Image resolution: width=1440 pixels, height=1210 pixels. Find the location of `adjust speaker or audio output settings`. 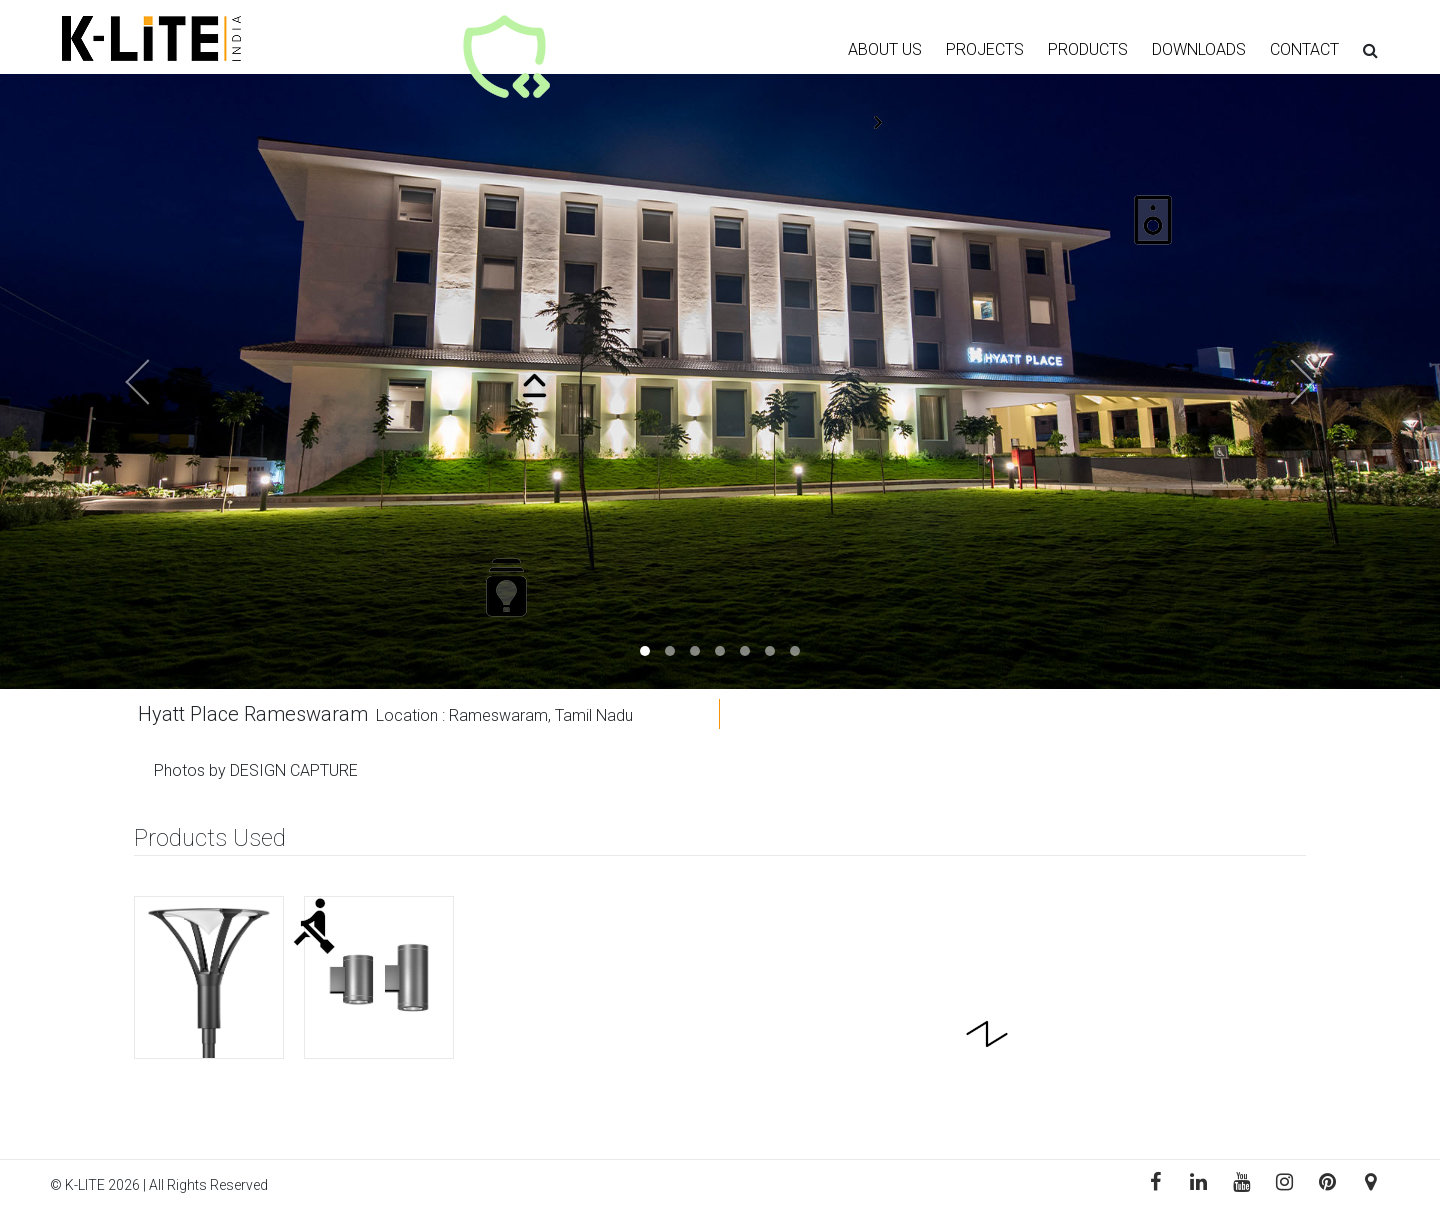

adjust speaker or audio output settings is located at coordinates (1153, 220).